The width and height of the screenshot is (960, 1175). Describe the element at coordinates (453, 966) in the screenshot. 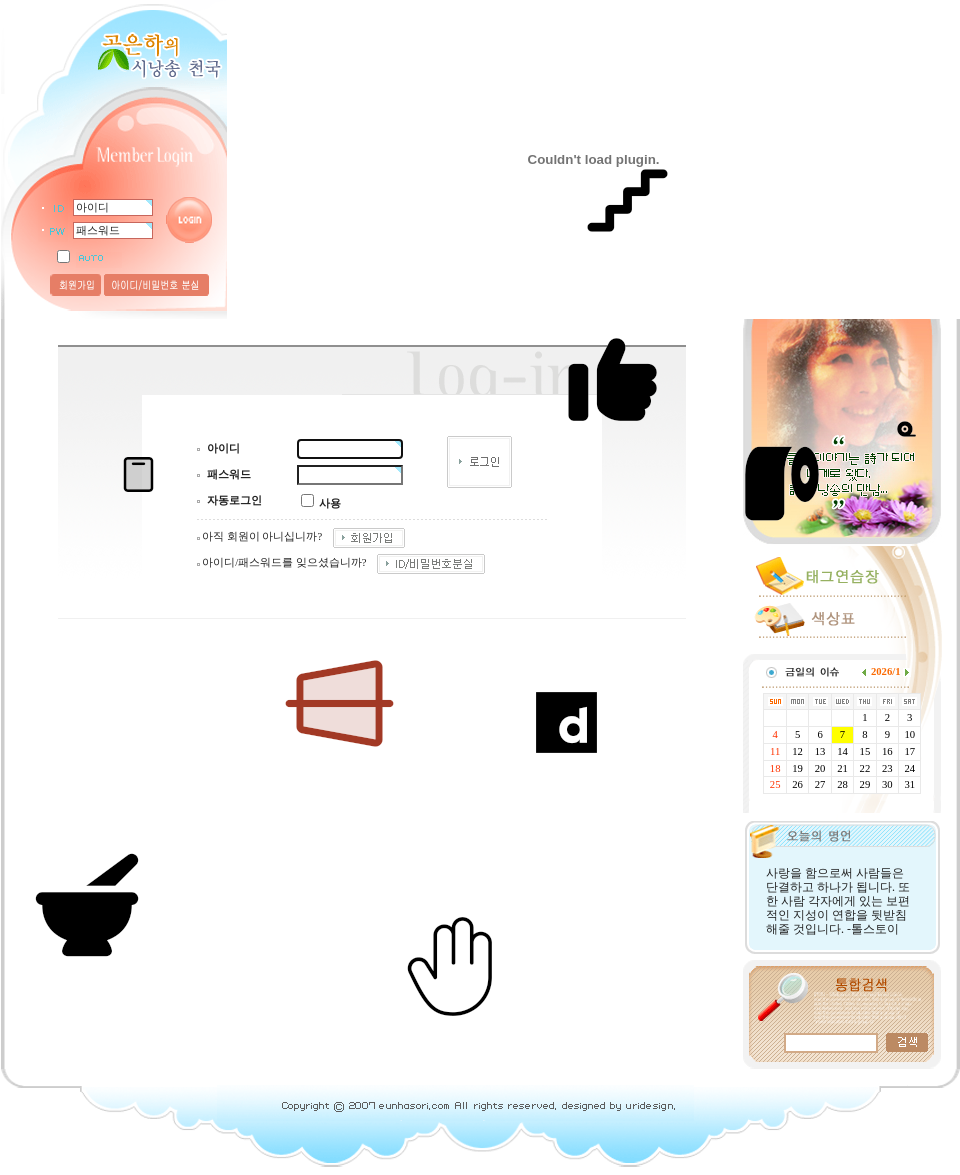

I see `stop or pause an action` at that location.